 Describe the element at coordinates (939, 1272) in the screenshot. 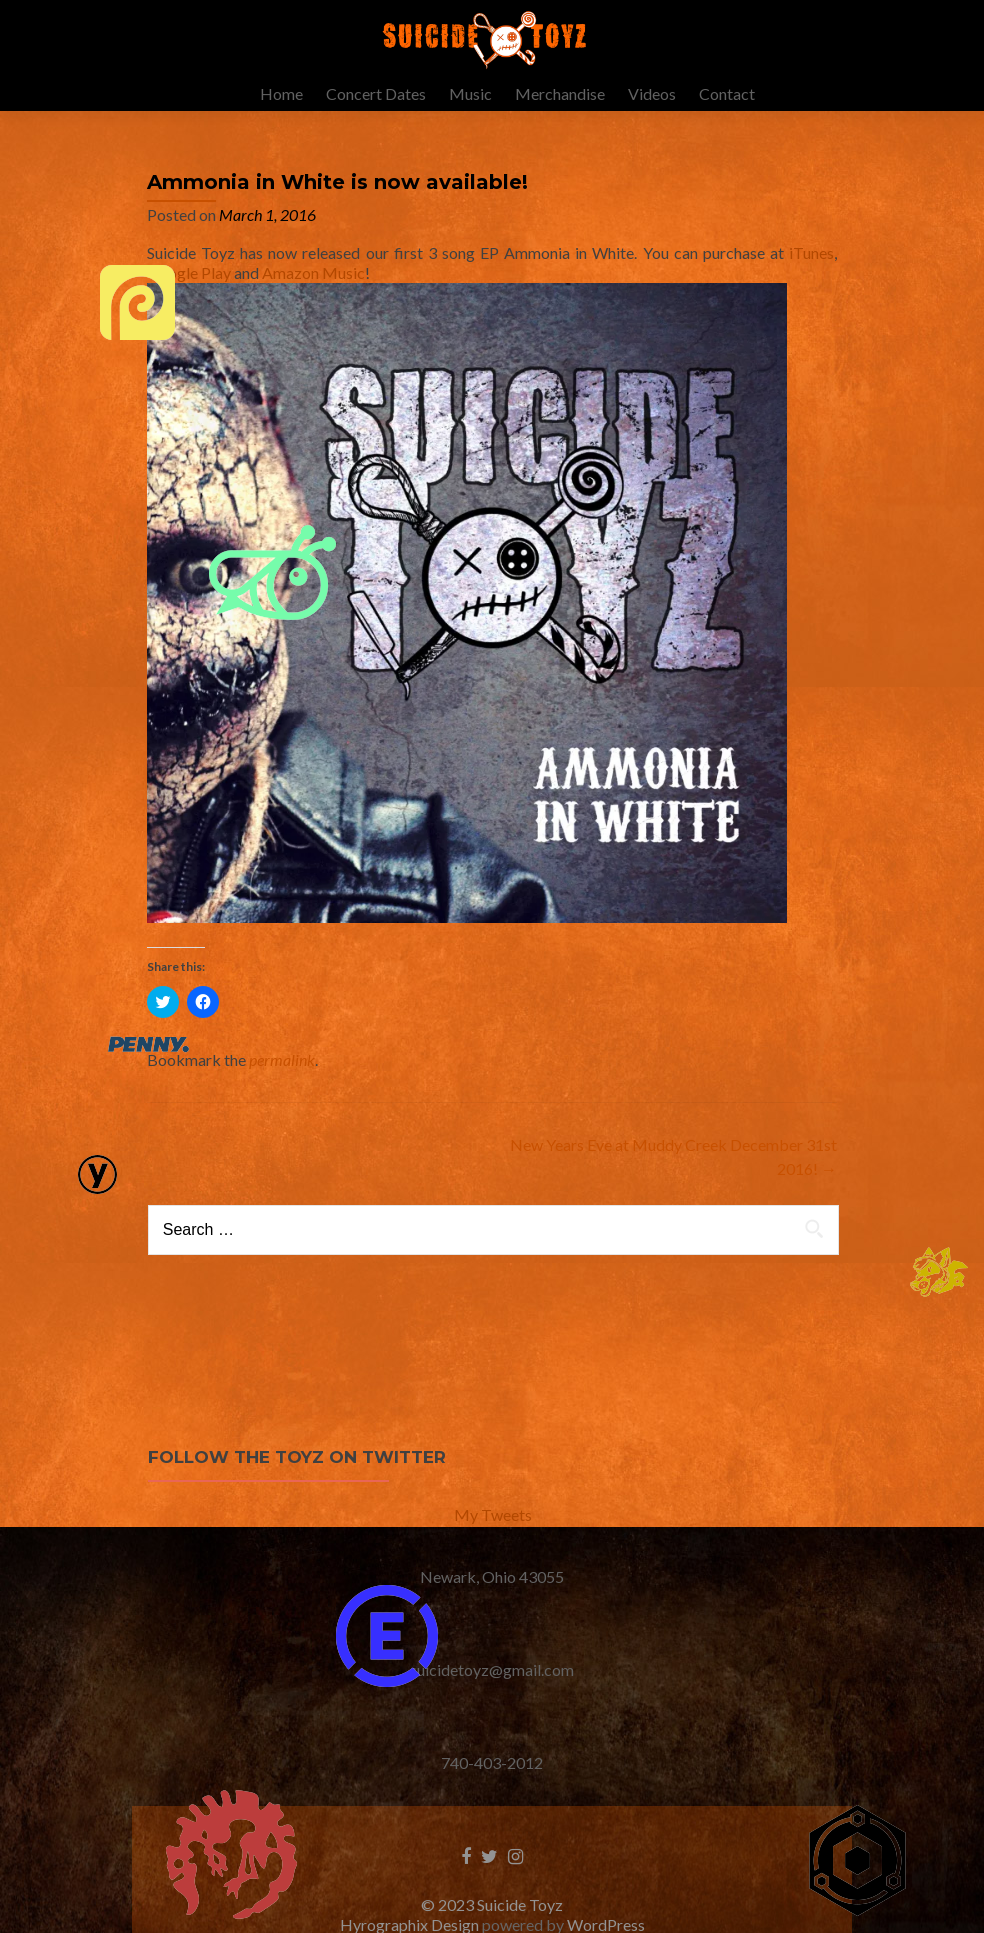

I see `visit furaffinity website` at that location.